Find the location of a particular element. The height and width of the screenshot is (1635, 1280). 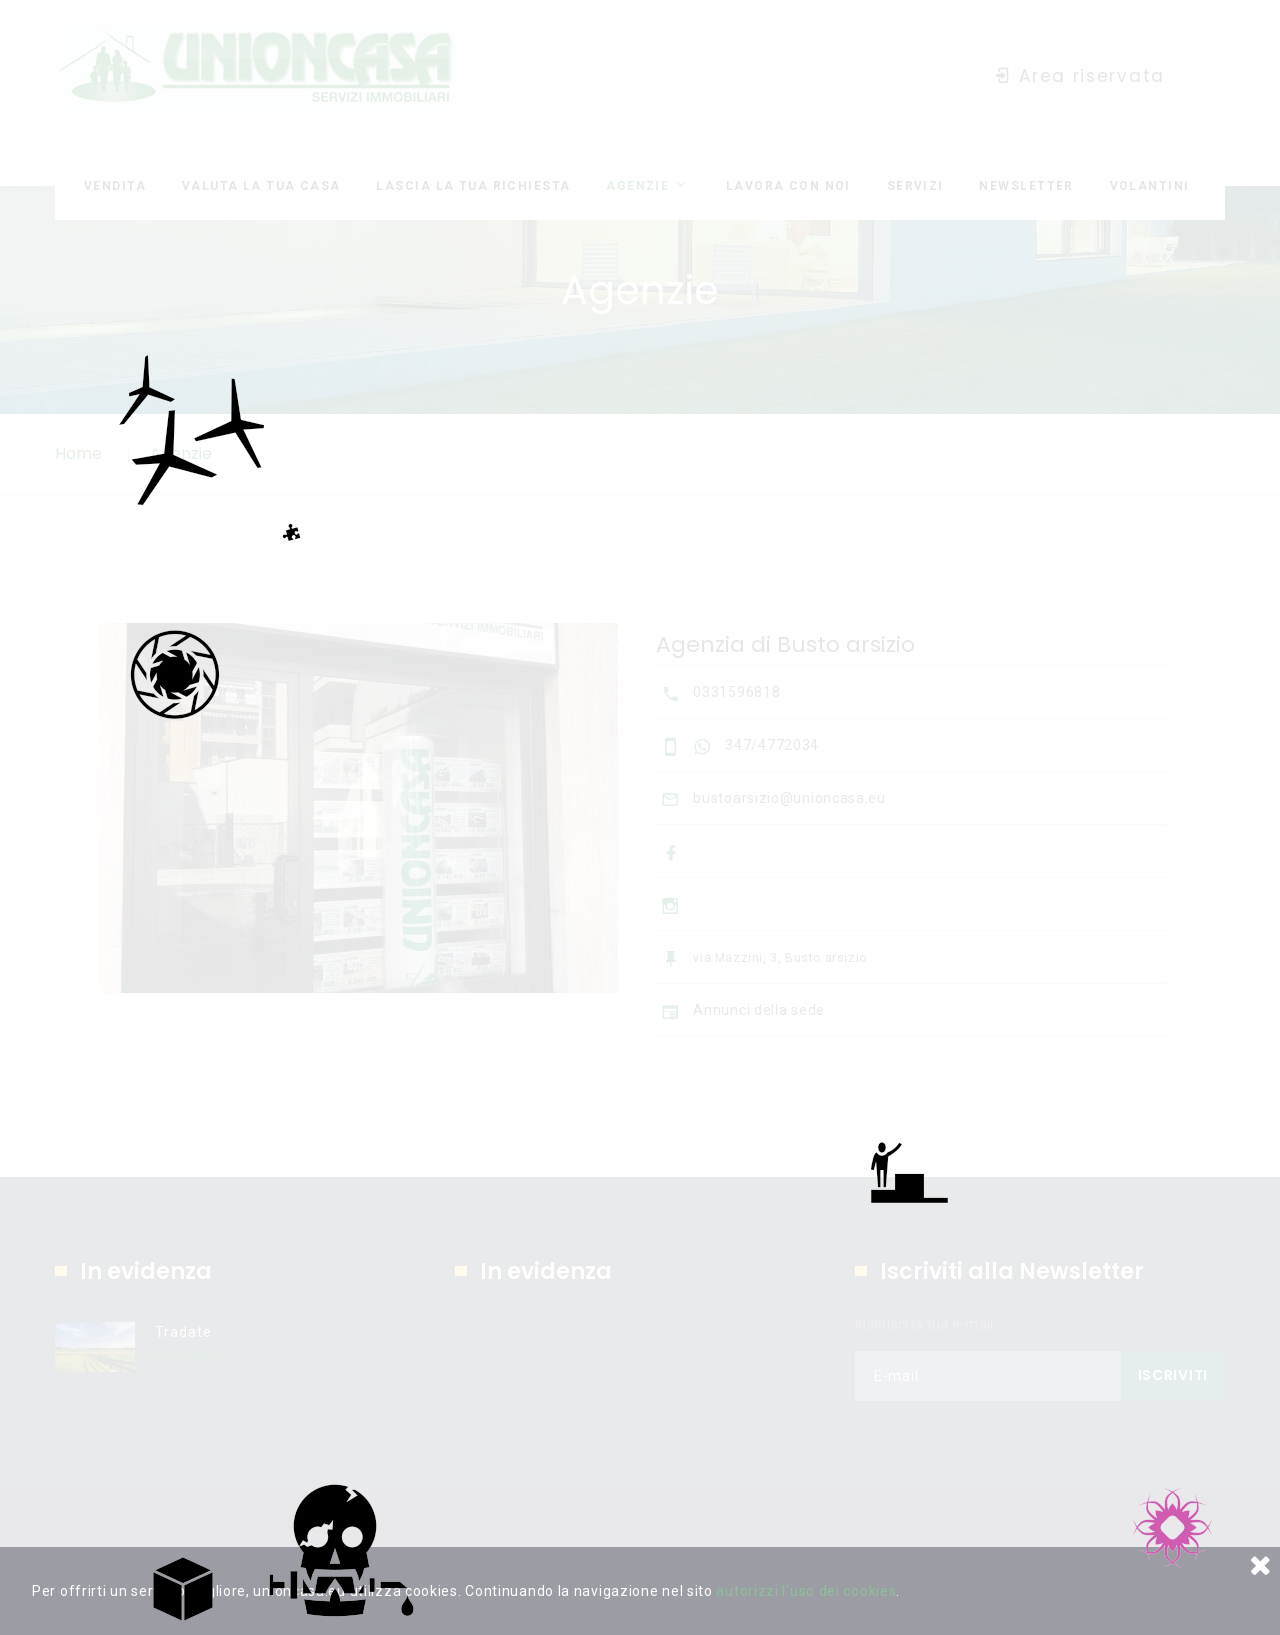

indicates lethal injection or poison hazard is located at coordinates (338, 1550).